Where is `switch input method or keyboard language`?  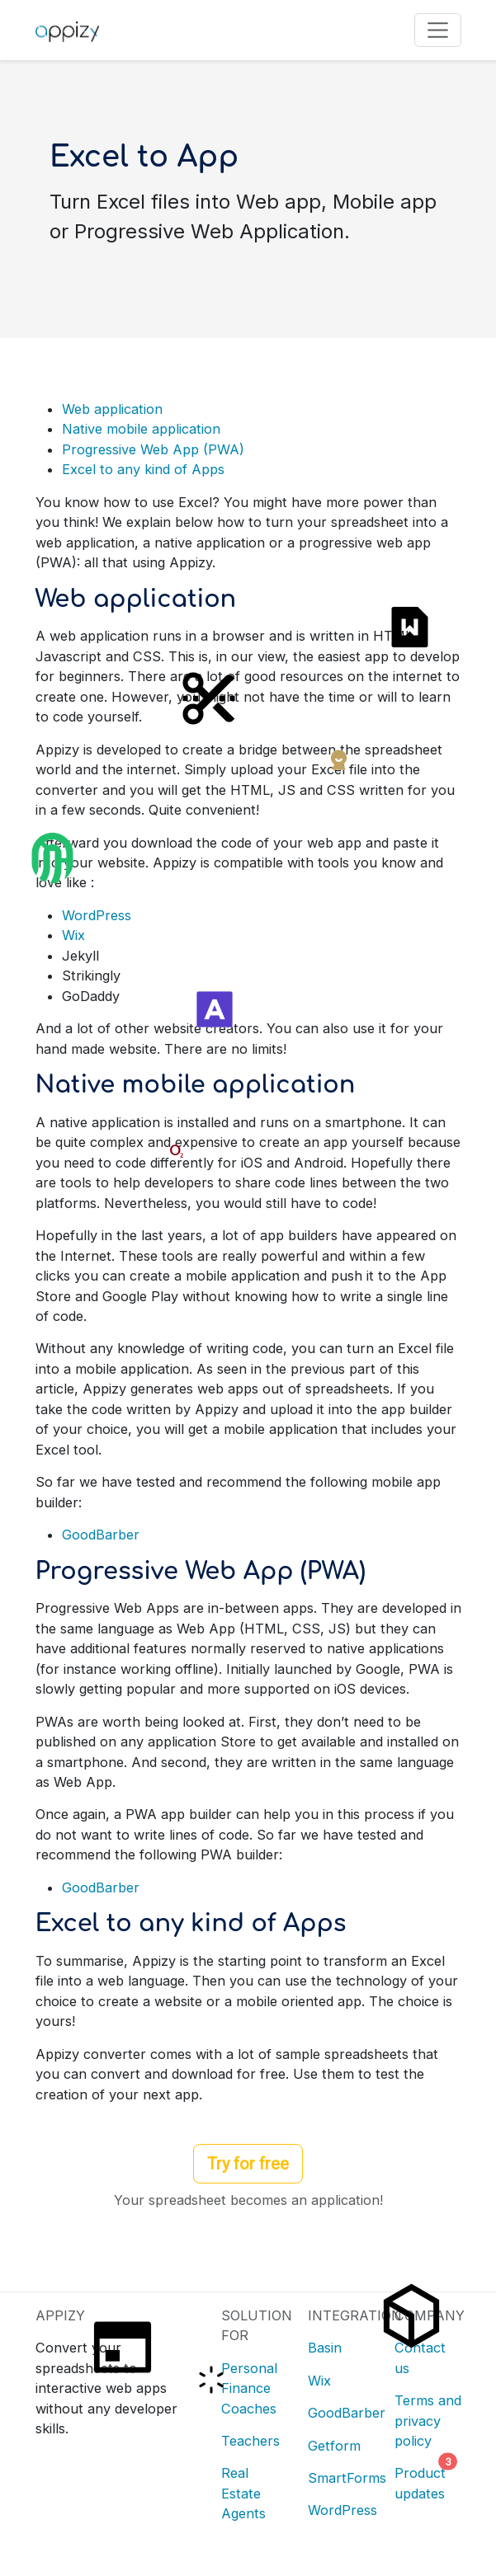
switch input method or keyboard language is located at coordinates (215, 1009).